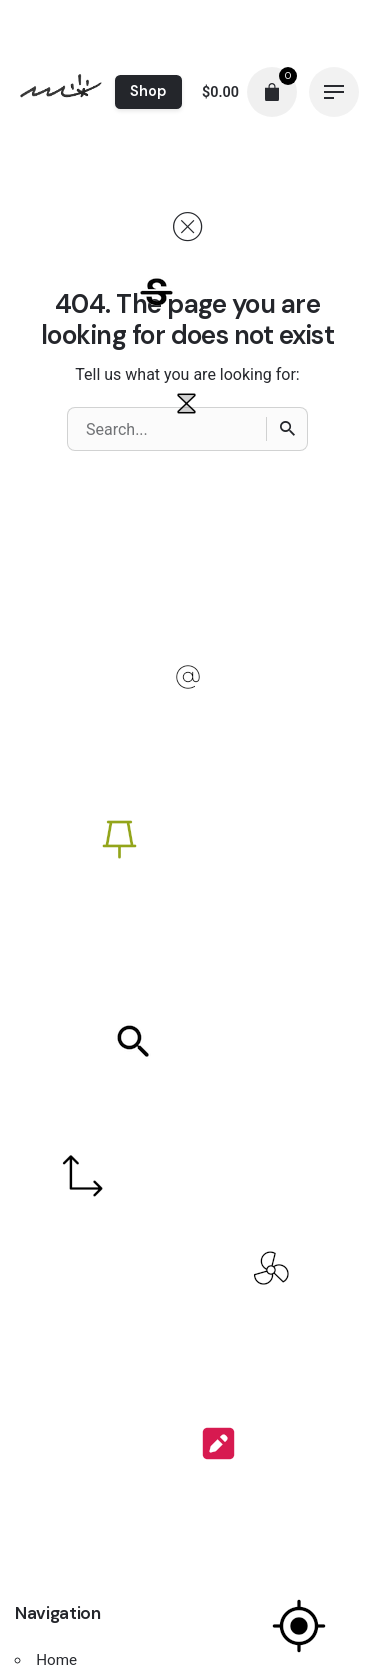  Describe the element at coordinates (134, 1042) in the screenshot. I see `search for content or items` at that location.